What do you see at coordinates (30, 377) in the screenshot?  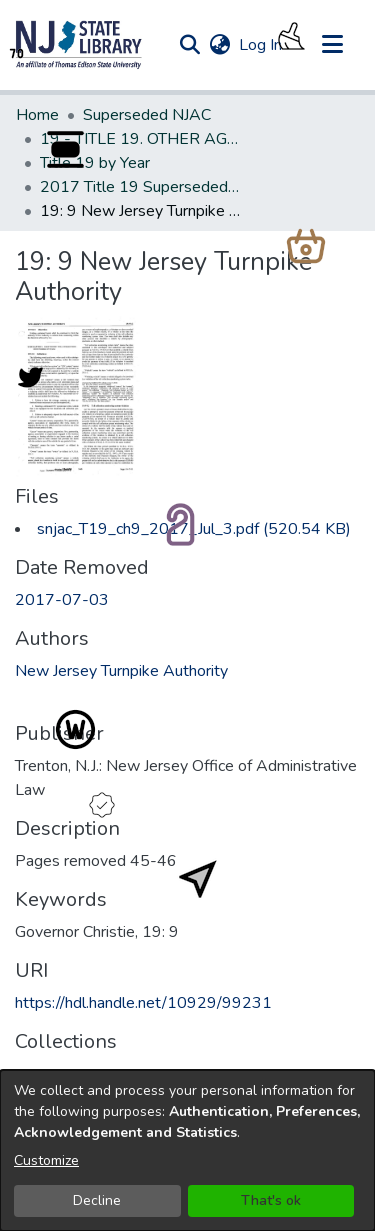 I see `share to twitter` at bounding box center [30, 377].